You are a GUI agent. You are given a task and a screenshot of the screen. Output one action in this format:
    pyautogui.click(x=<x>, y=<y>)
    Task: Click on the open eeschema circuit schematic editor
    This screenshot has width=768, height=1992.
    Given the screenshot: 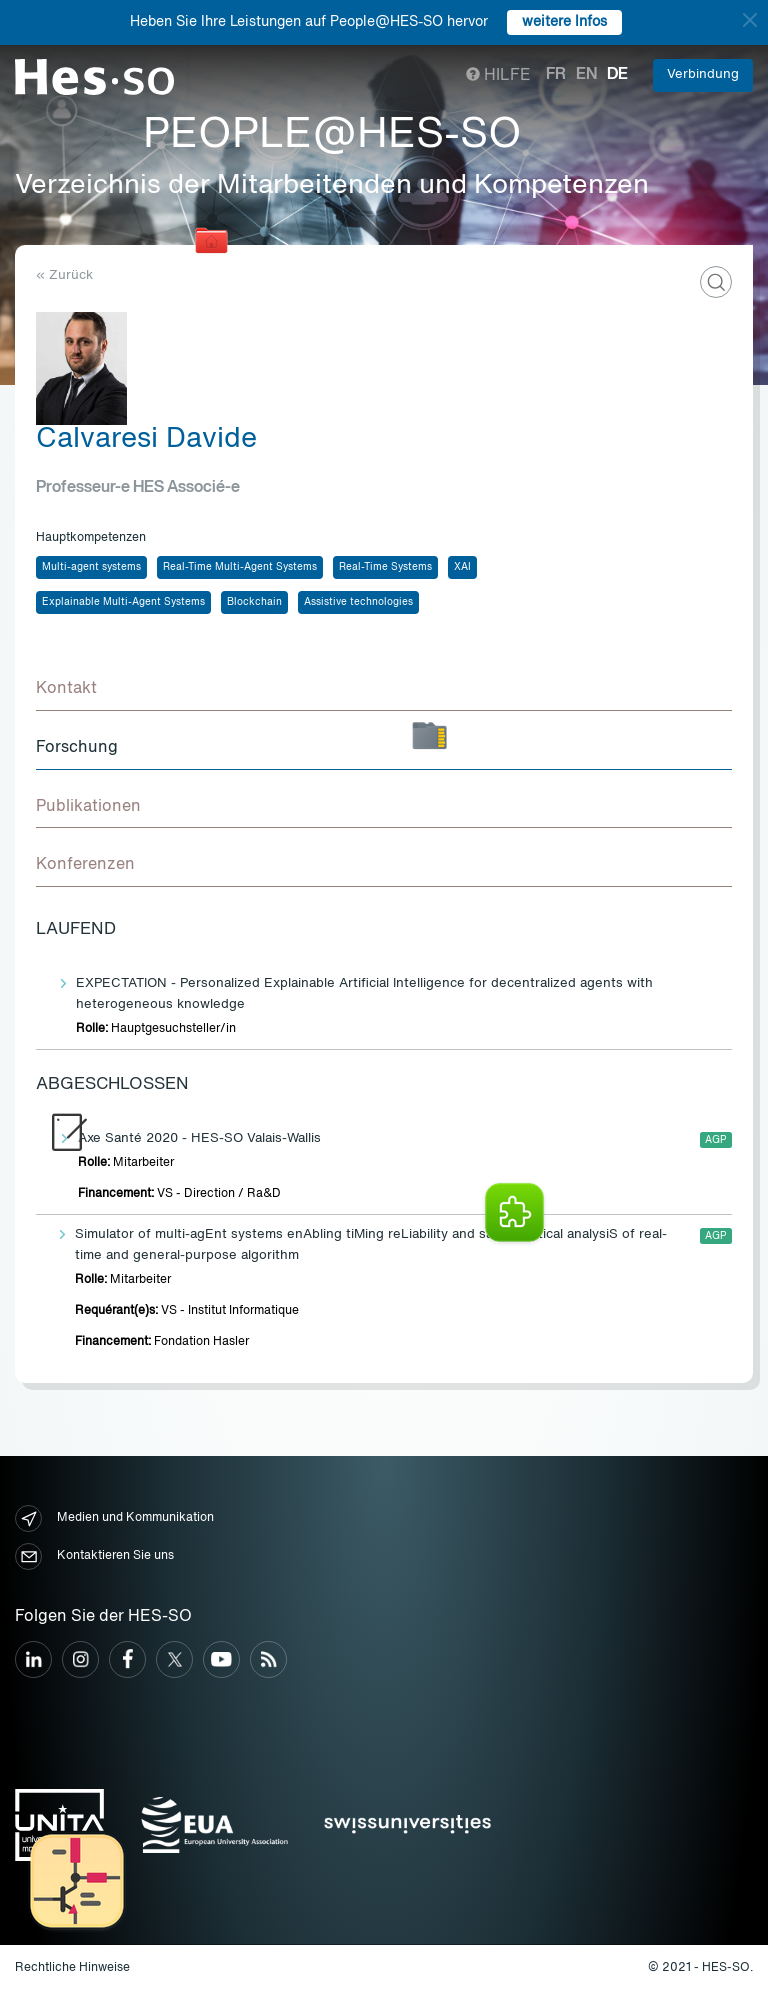 What is the action you would take?
    pyautogui.click(x=77, y=1881)
    